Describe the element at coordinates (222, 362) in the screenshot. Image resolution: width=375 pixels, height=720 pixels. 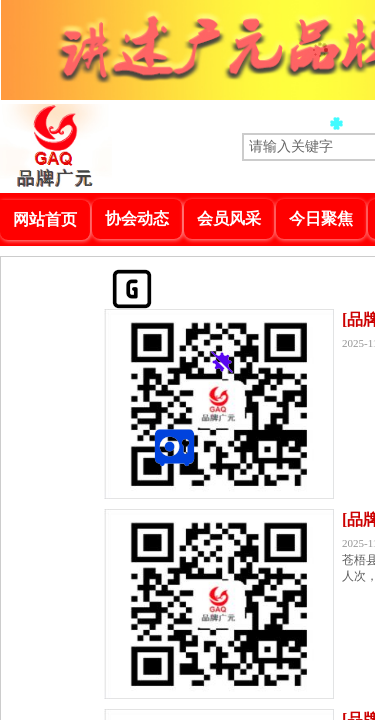
I see `indicates virus-free or no threats detected` at that location.